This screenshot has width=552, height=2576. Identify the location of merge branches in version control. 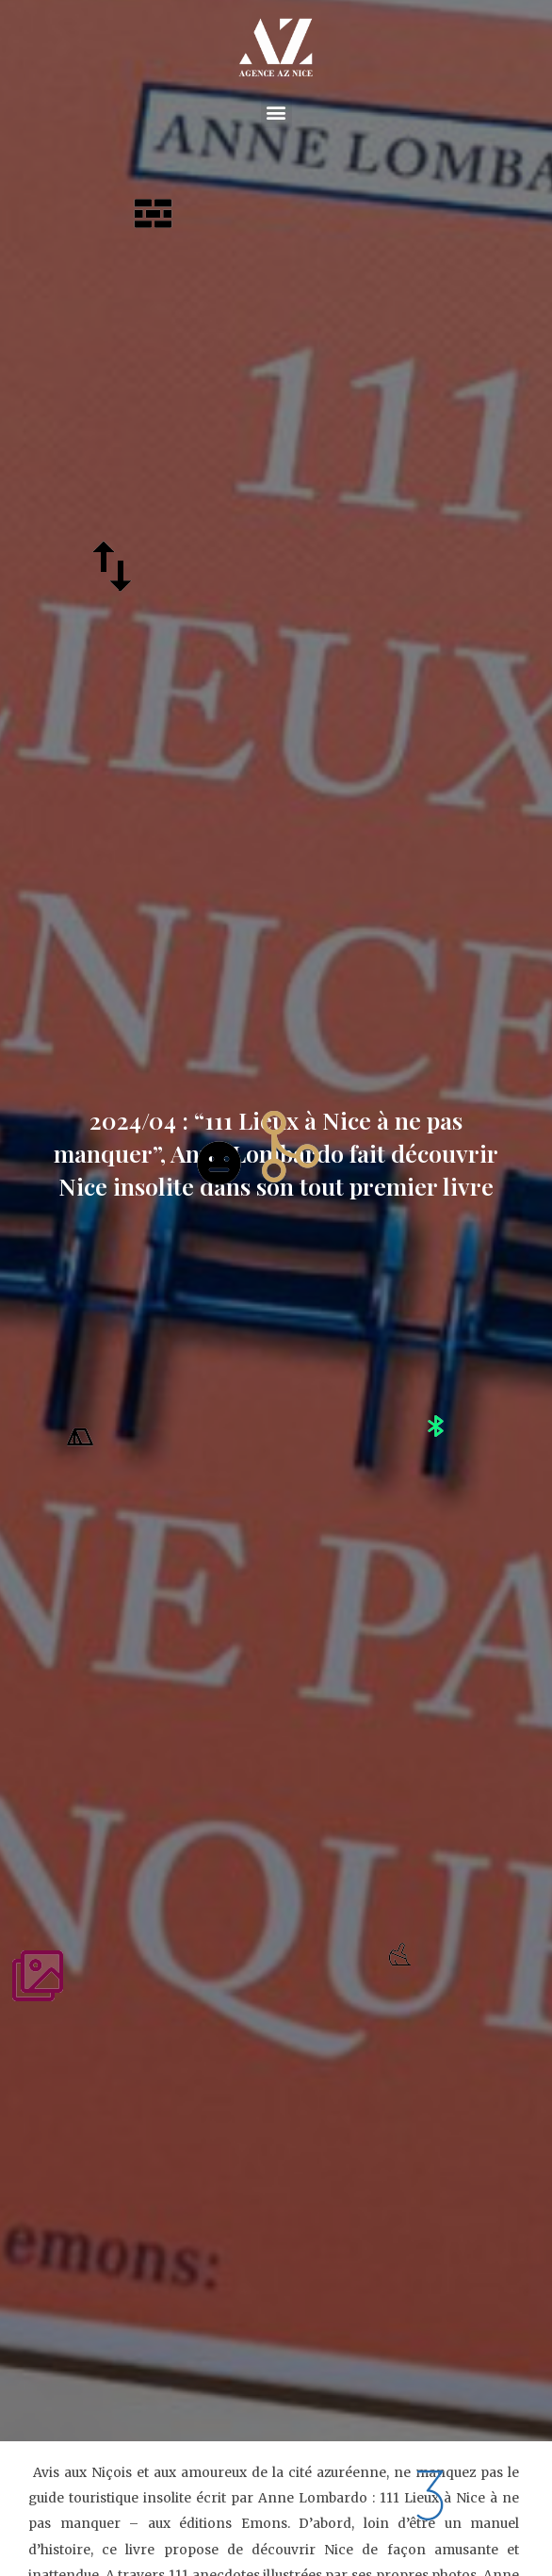
(290, 1149).